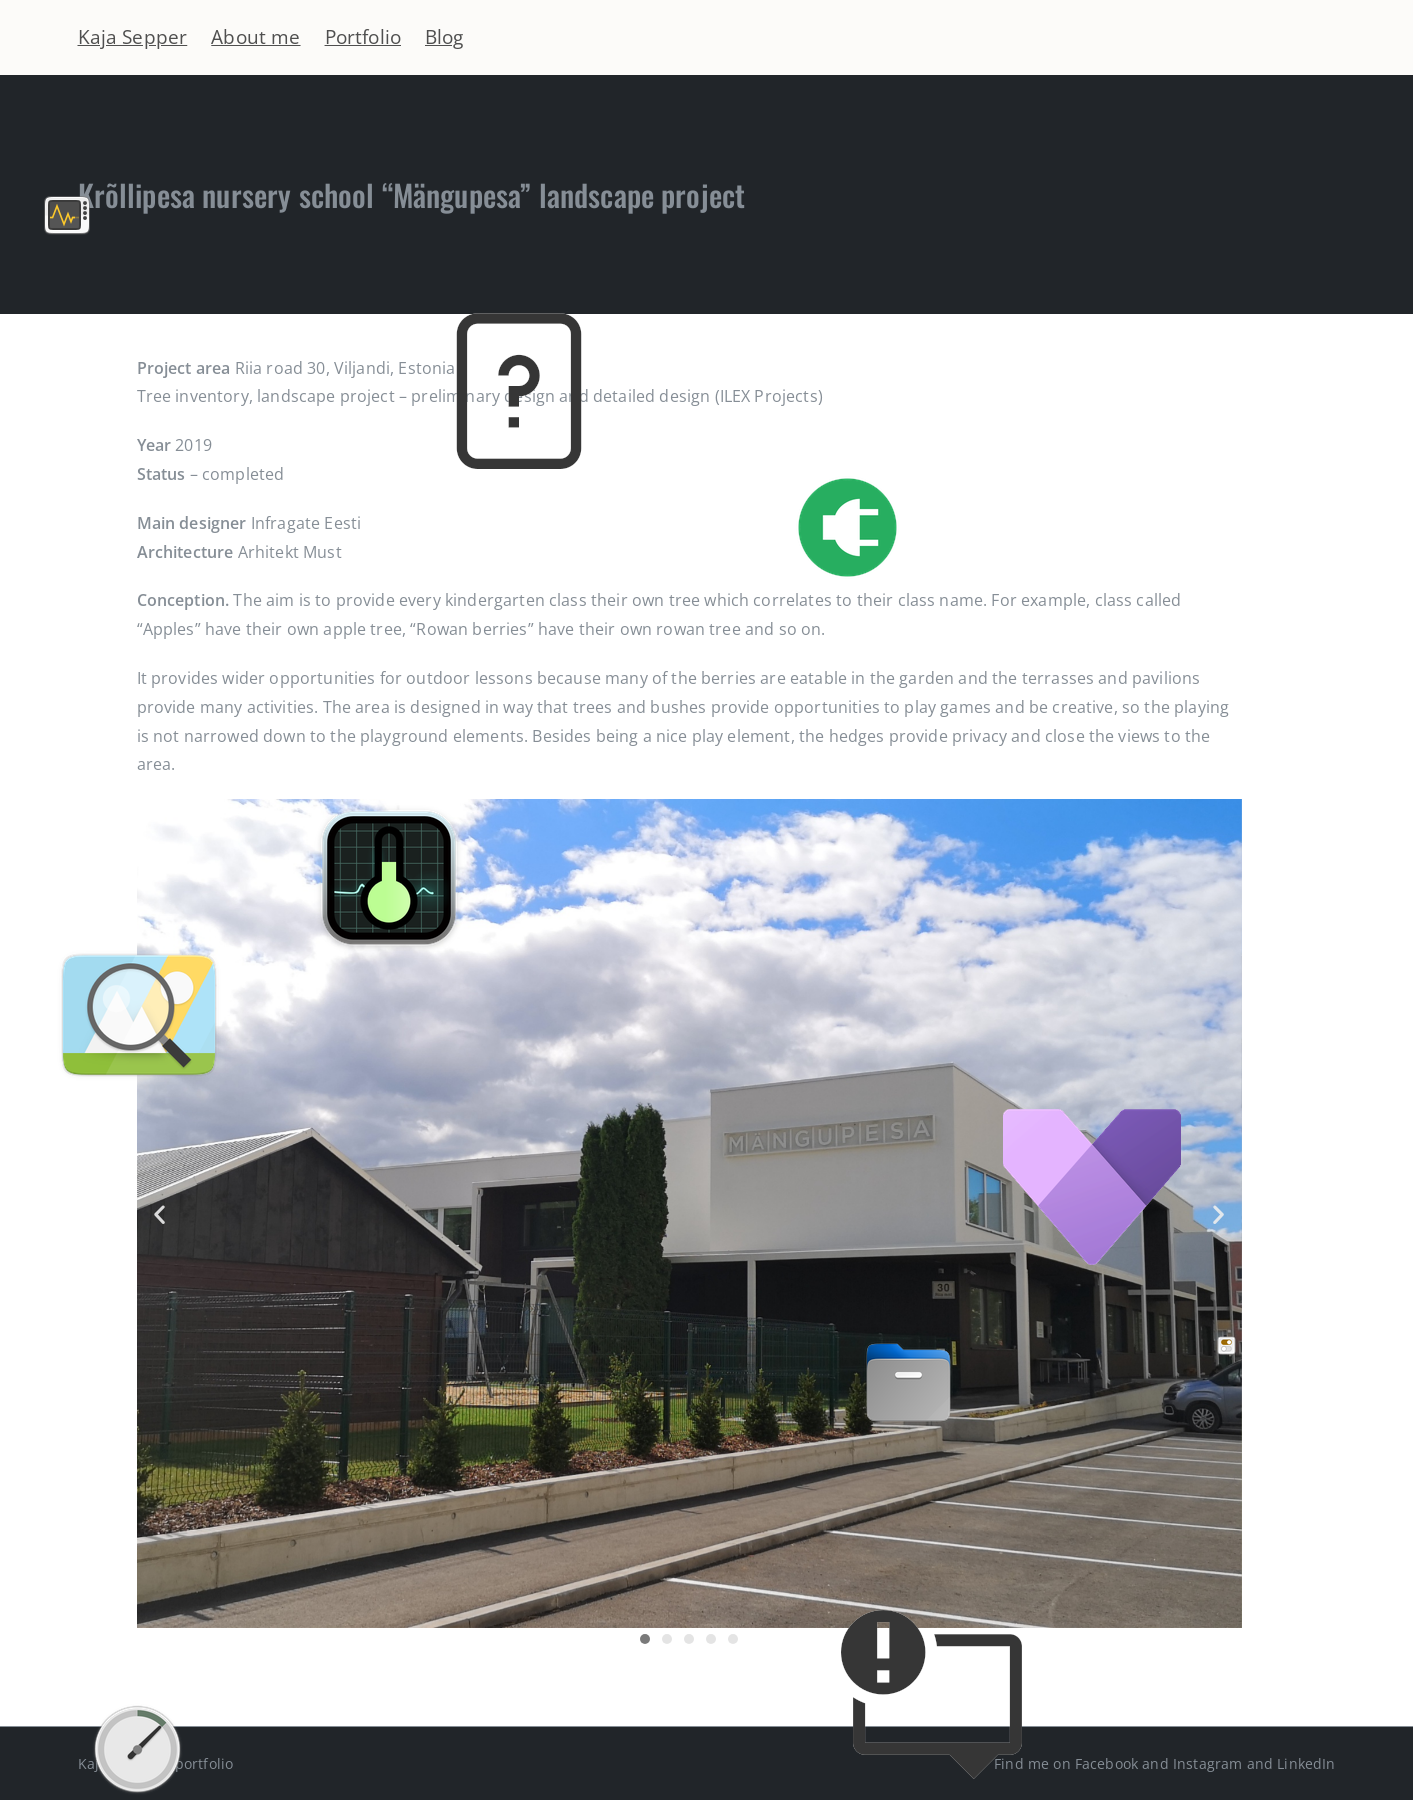  I want to click on open system monitor application, so click(67, 215).